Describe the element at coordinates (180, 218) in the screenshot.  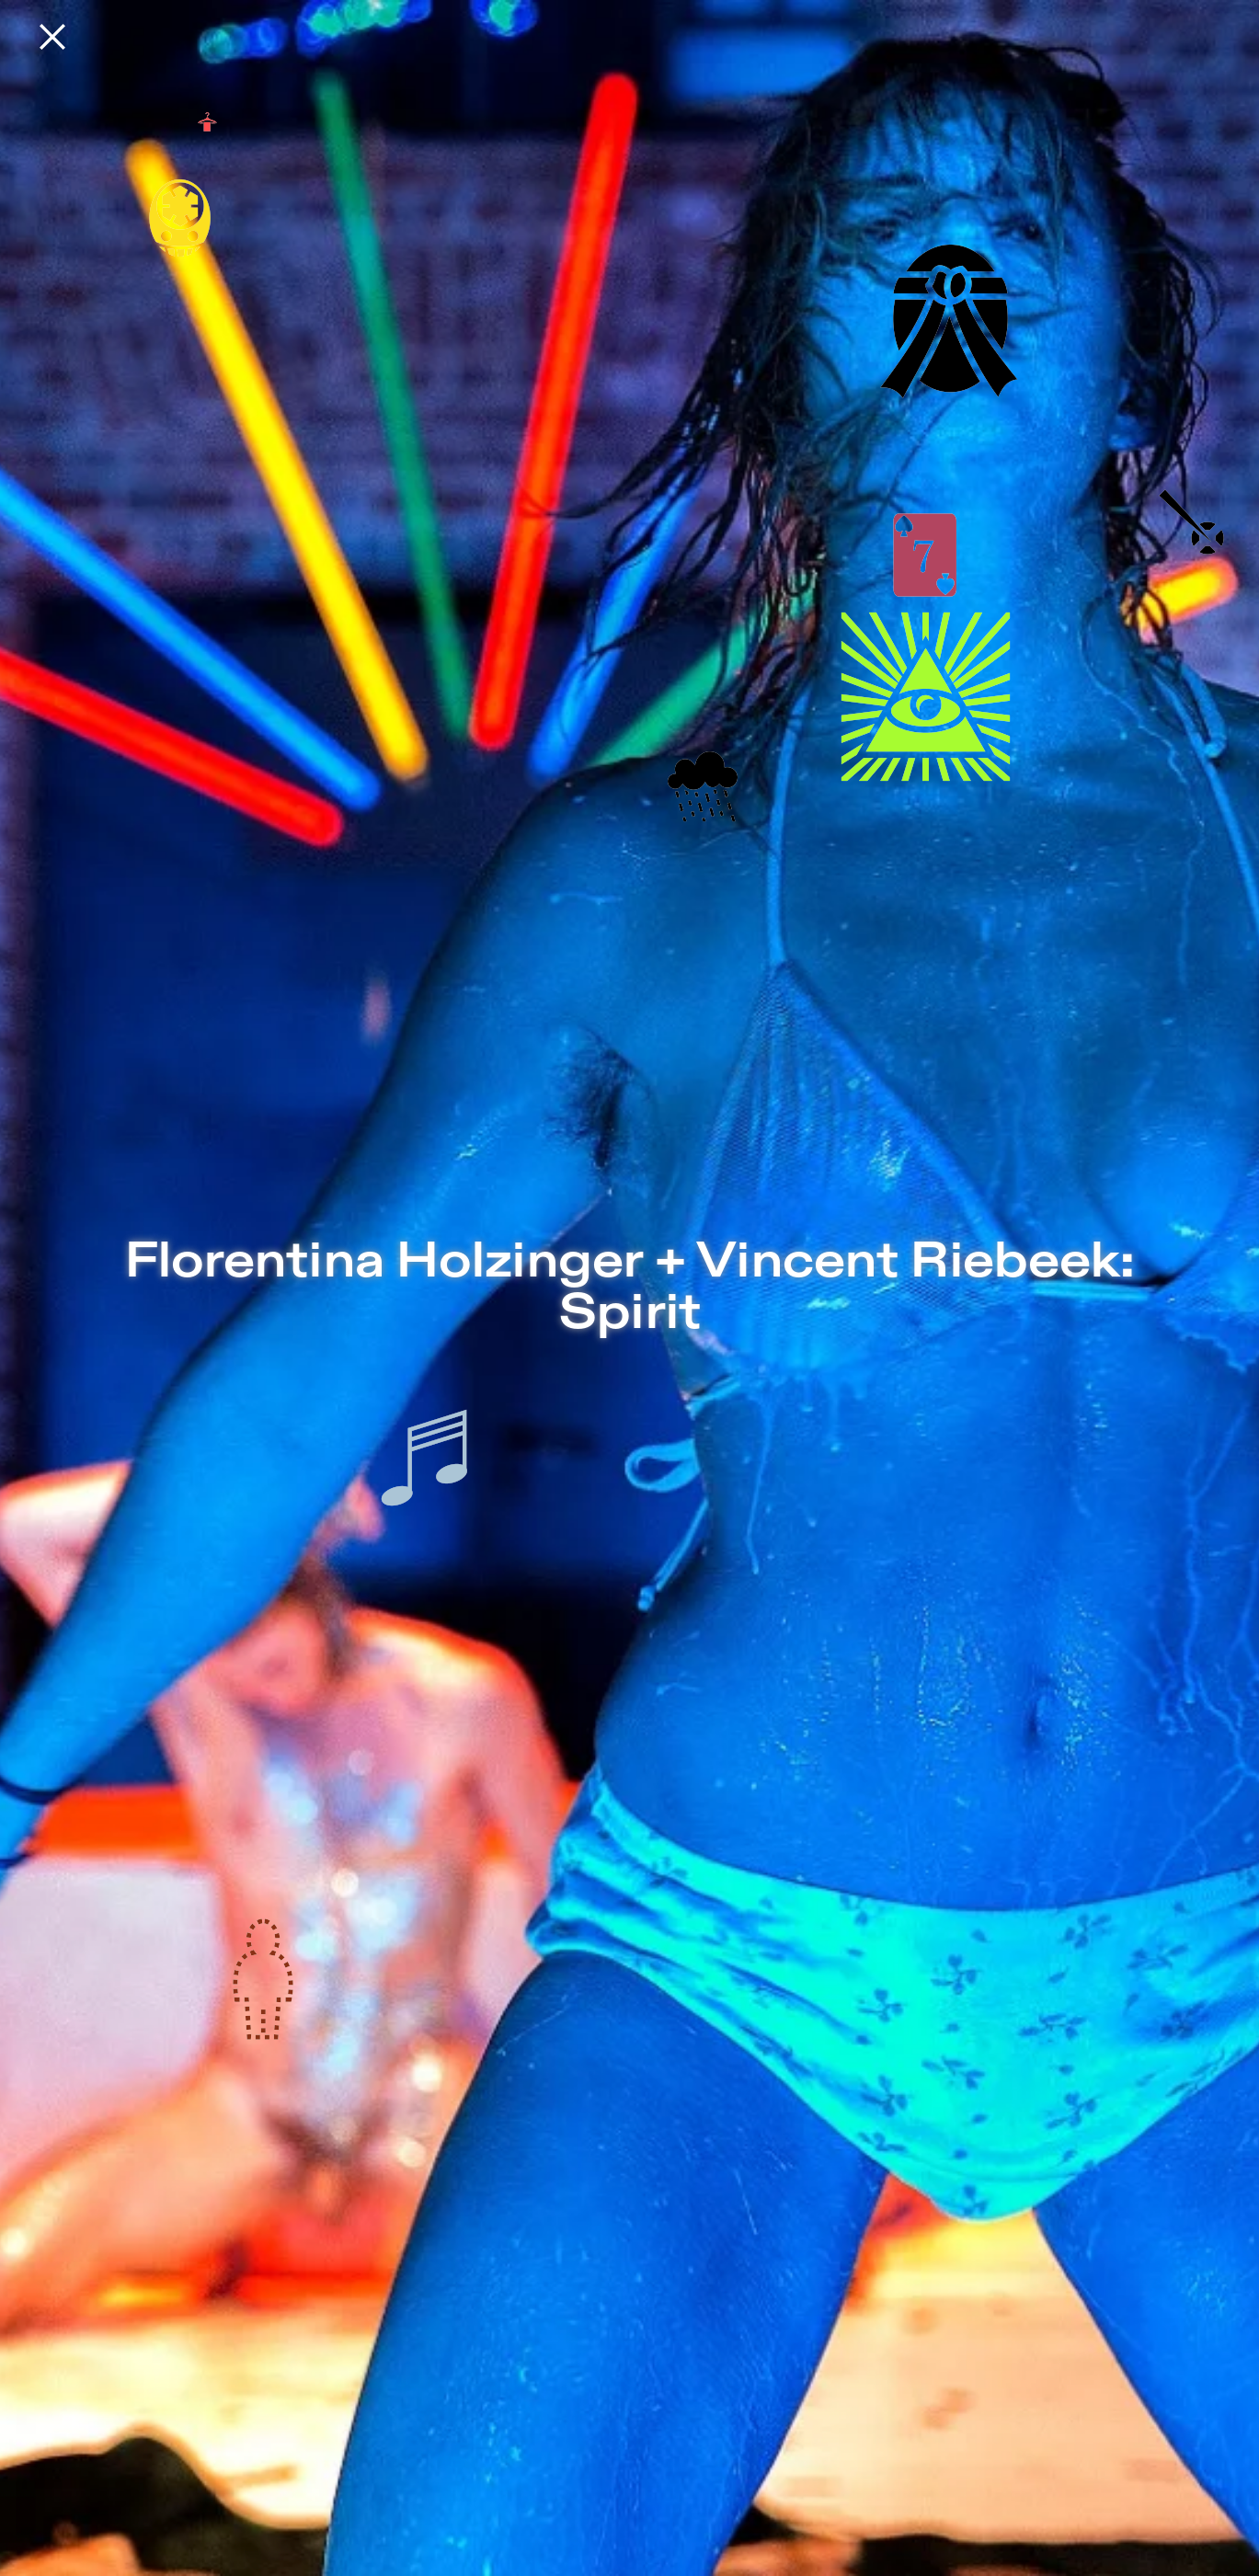
I see `indicates a freeze or stun status effect in gameplay` at that location.